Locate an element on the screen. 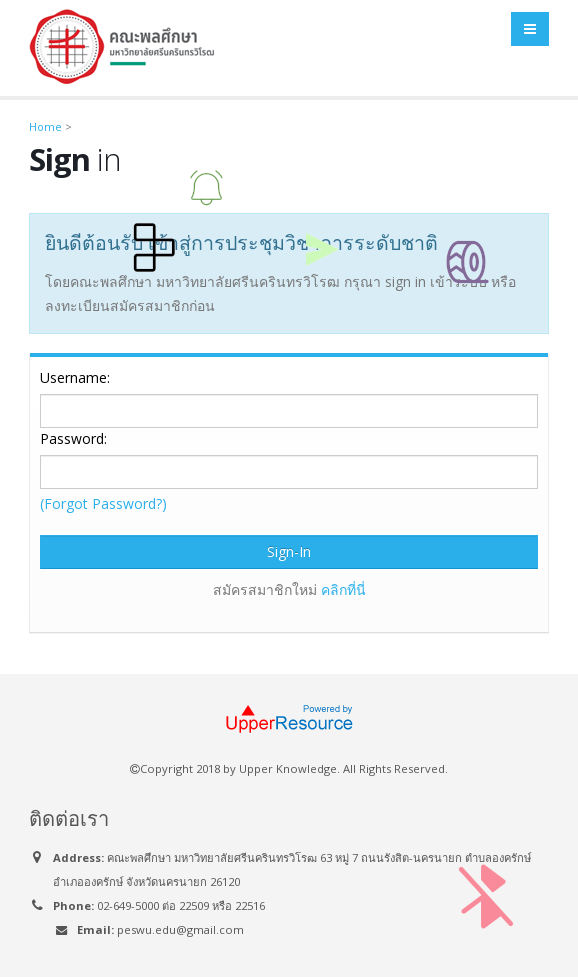 The width and height of the screenshot is (578, 977). open Replit coding environment is located at coordinates (150, 247).